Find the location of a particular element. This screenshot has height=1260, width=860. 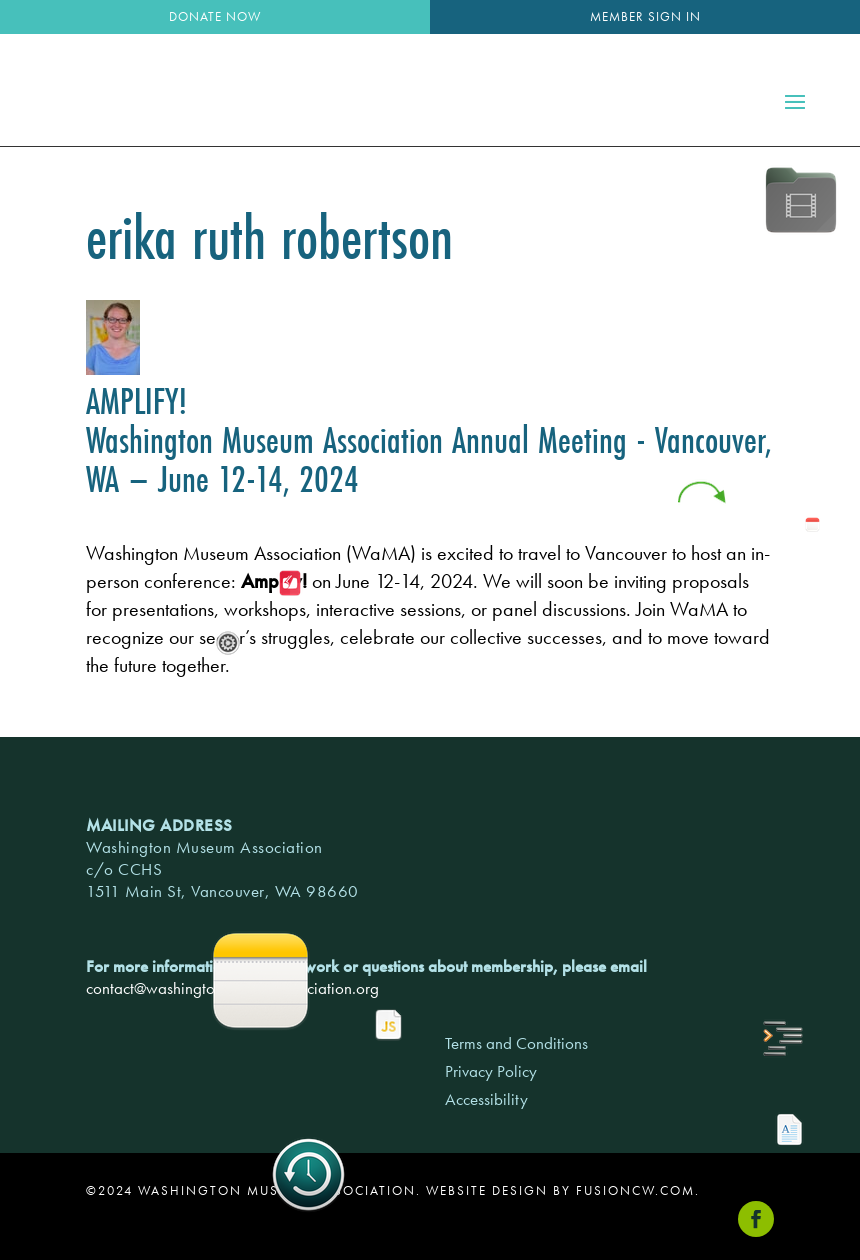

open your videos folder is located at coordinates (801, 200).